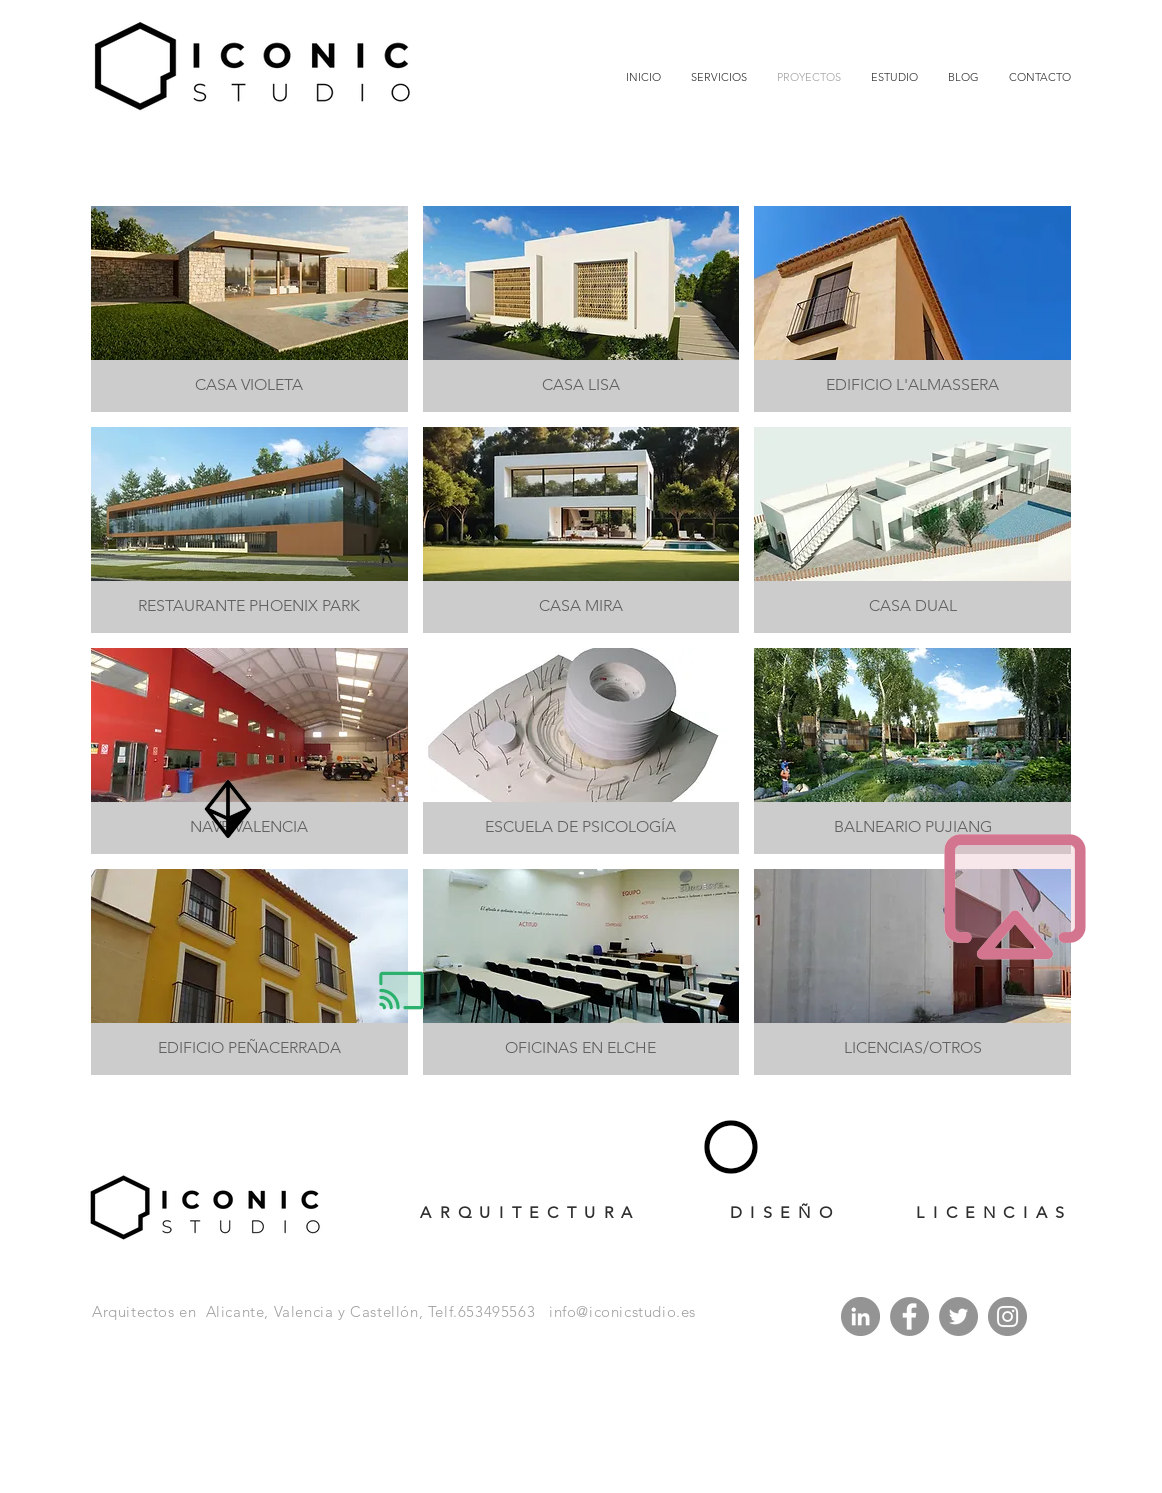 The width and height of the screenshot is (1162, 1493). I want to click on view ethereum wallet balance, so click(228, 809).